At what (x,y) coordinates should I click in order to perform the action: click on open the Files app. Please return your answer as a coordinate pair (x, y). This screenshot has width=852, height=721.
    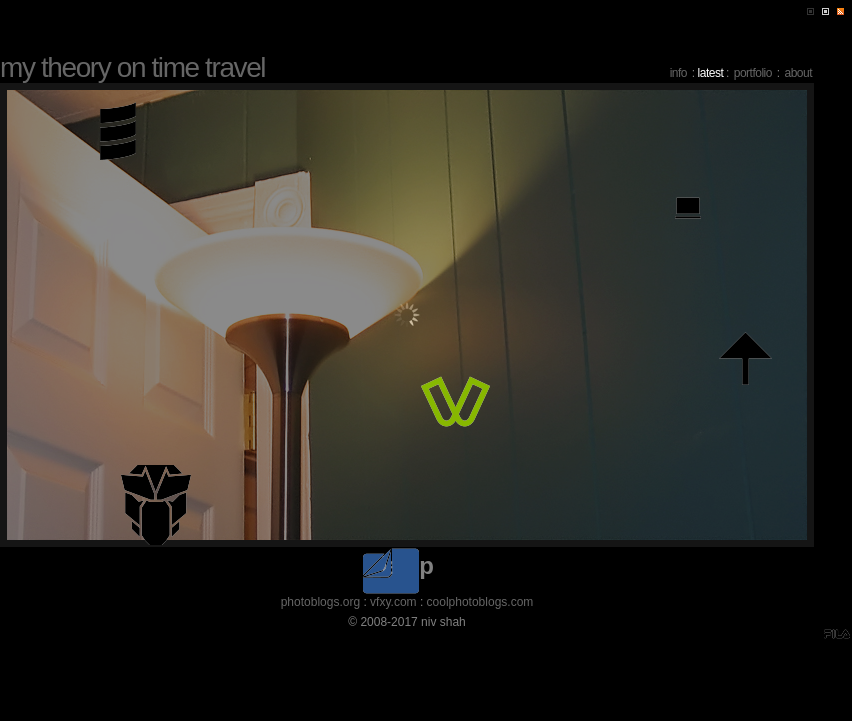
    Looking at the image, I should click on (391, 571).